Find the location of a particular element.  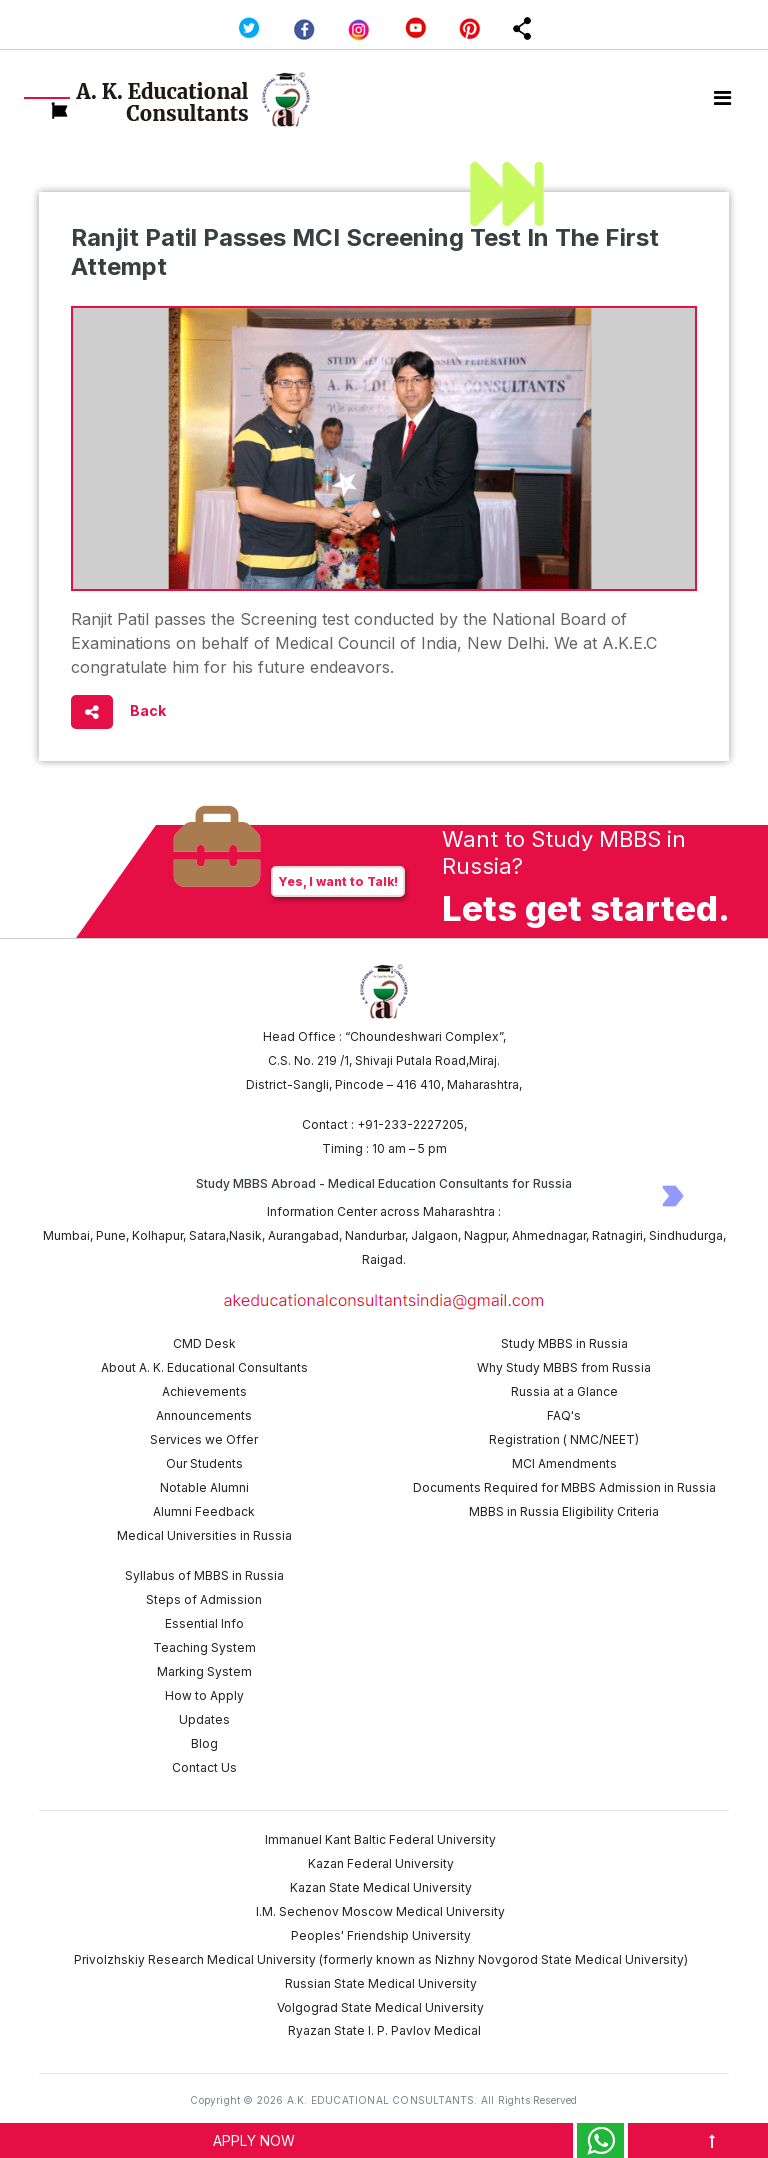

skip to the next track is located at coordinates (507, 194).